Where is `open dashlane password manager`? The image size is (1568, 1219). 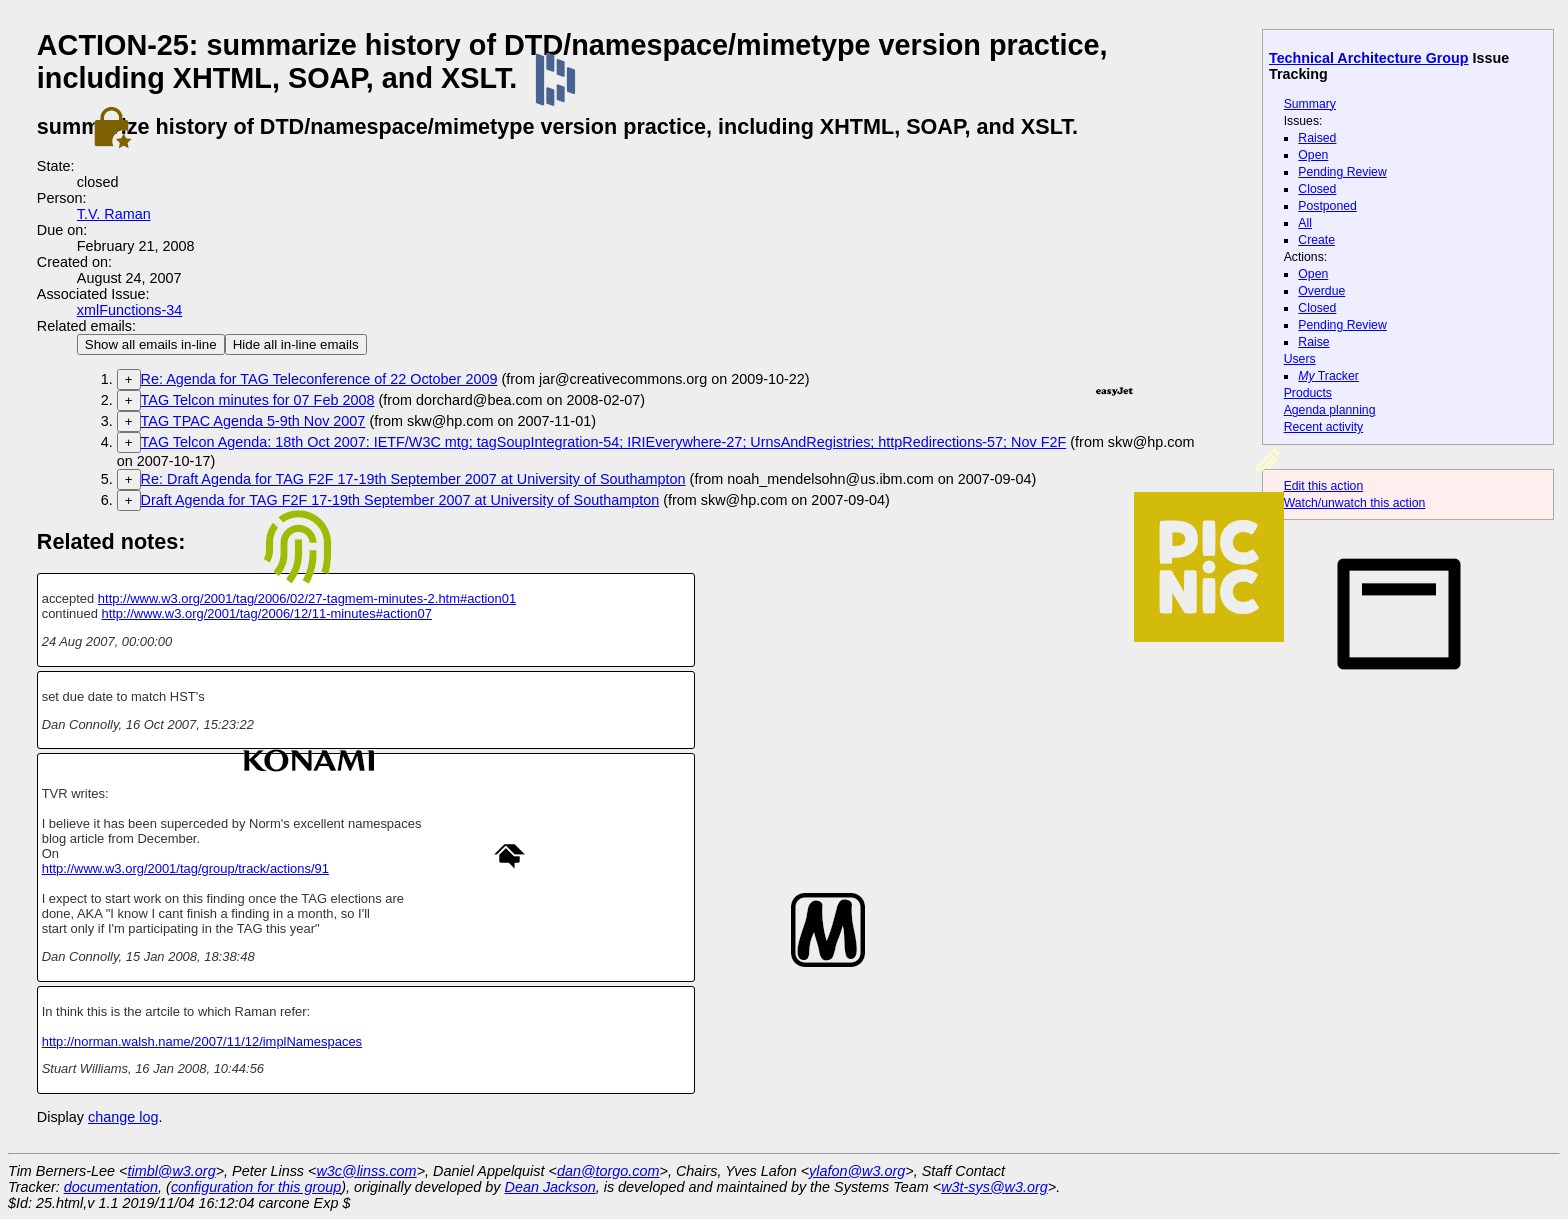
open dashlane password manager is located at coordinates (555, 79).